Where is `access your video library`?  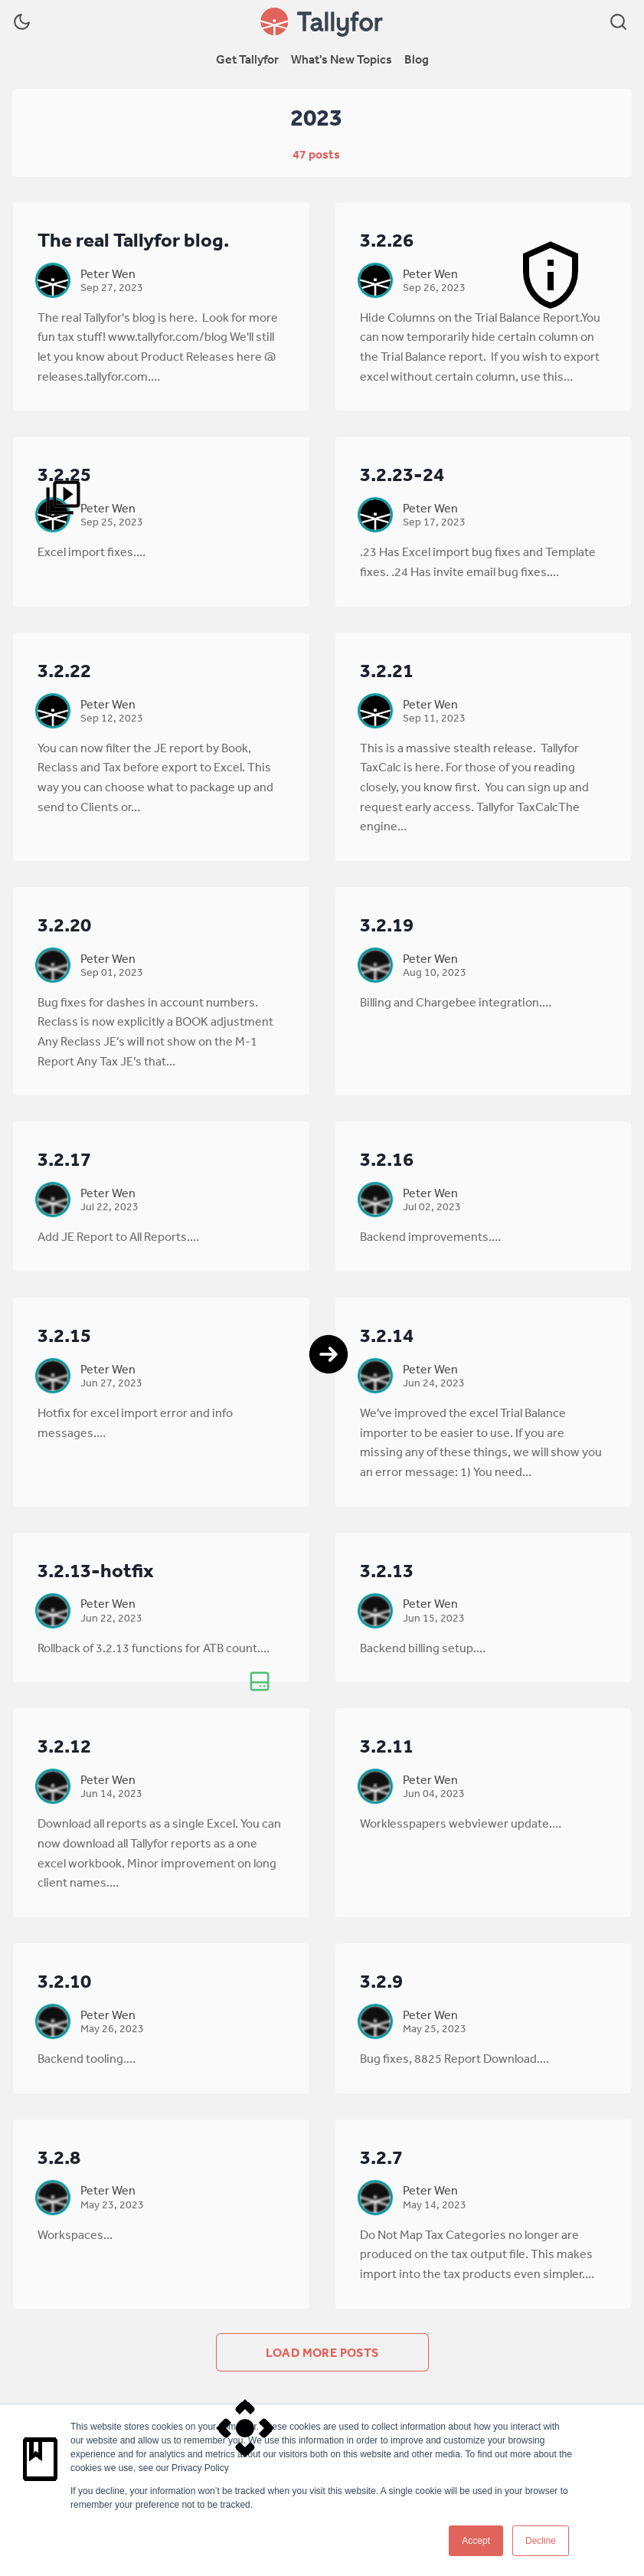 access your video library is located at coordinates (63, 497).